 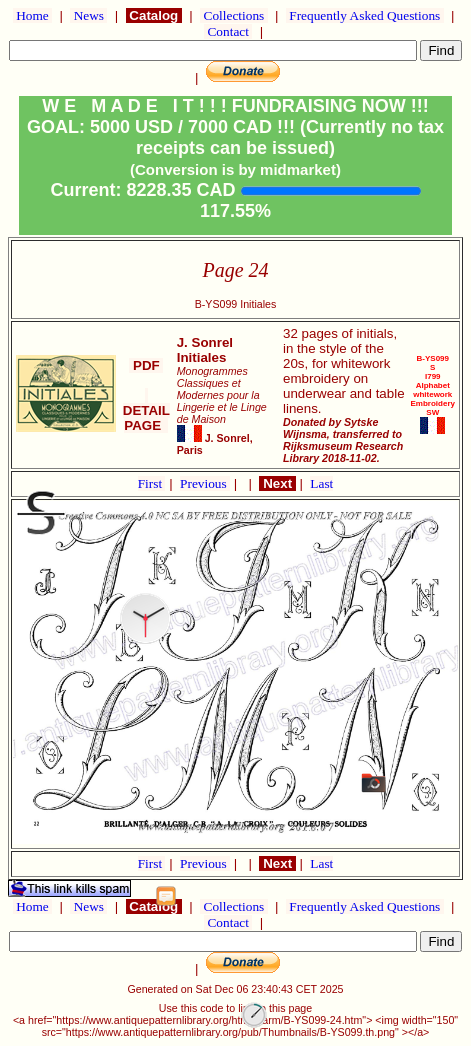 What do you see at coordinates (373, 783) in the screenshot?
I see `open photoscape application folder` at bounding box center [373, 783].